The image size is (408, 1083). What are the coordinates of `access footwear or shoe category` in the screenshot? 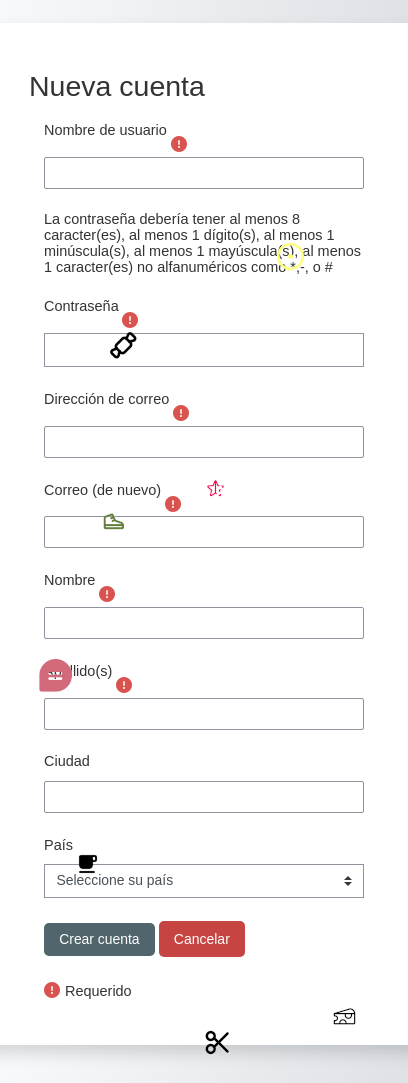 It's located at (113, 522).